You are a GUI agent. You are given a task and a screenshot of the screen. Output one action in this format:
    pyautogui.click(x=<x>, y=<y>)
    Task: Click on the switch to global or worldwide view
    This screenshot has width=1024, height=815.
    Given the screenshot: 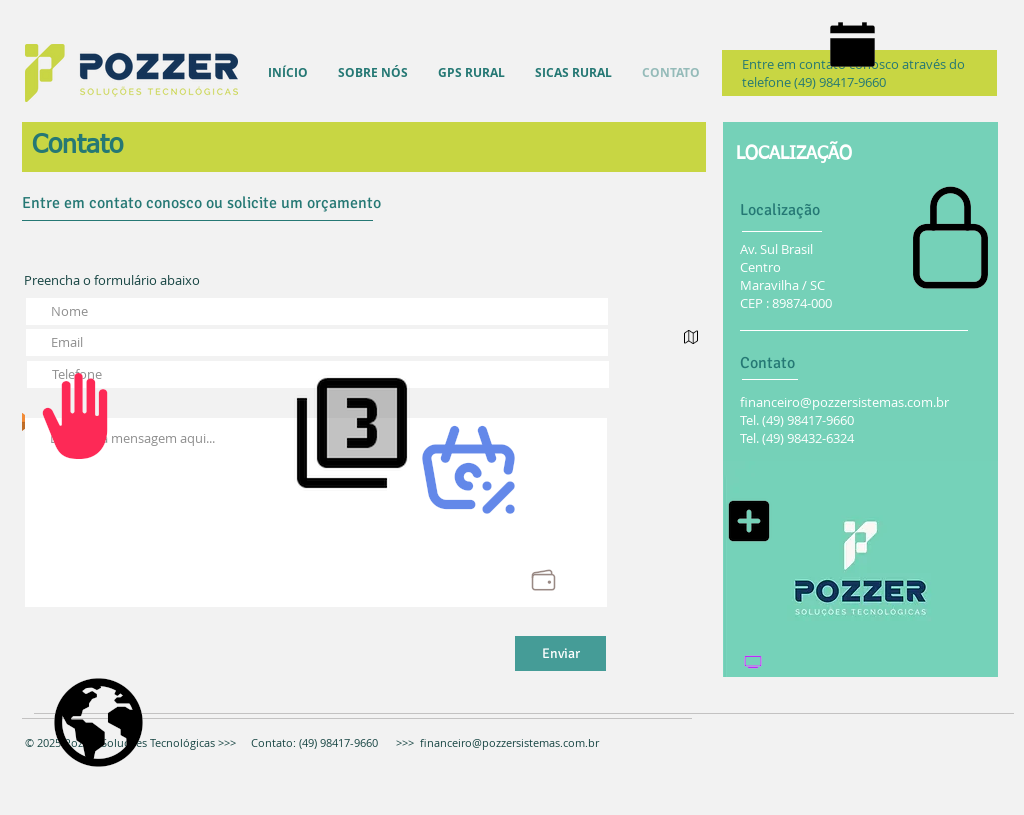 What is the action you would take?
    pyautogui.click(x=98, y=722)
    